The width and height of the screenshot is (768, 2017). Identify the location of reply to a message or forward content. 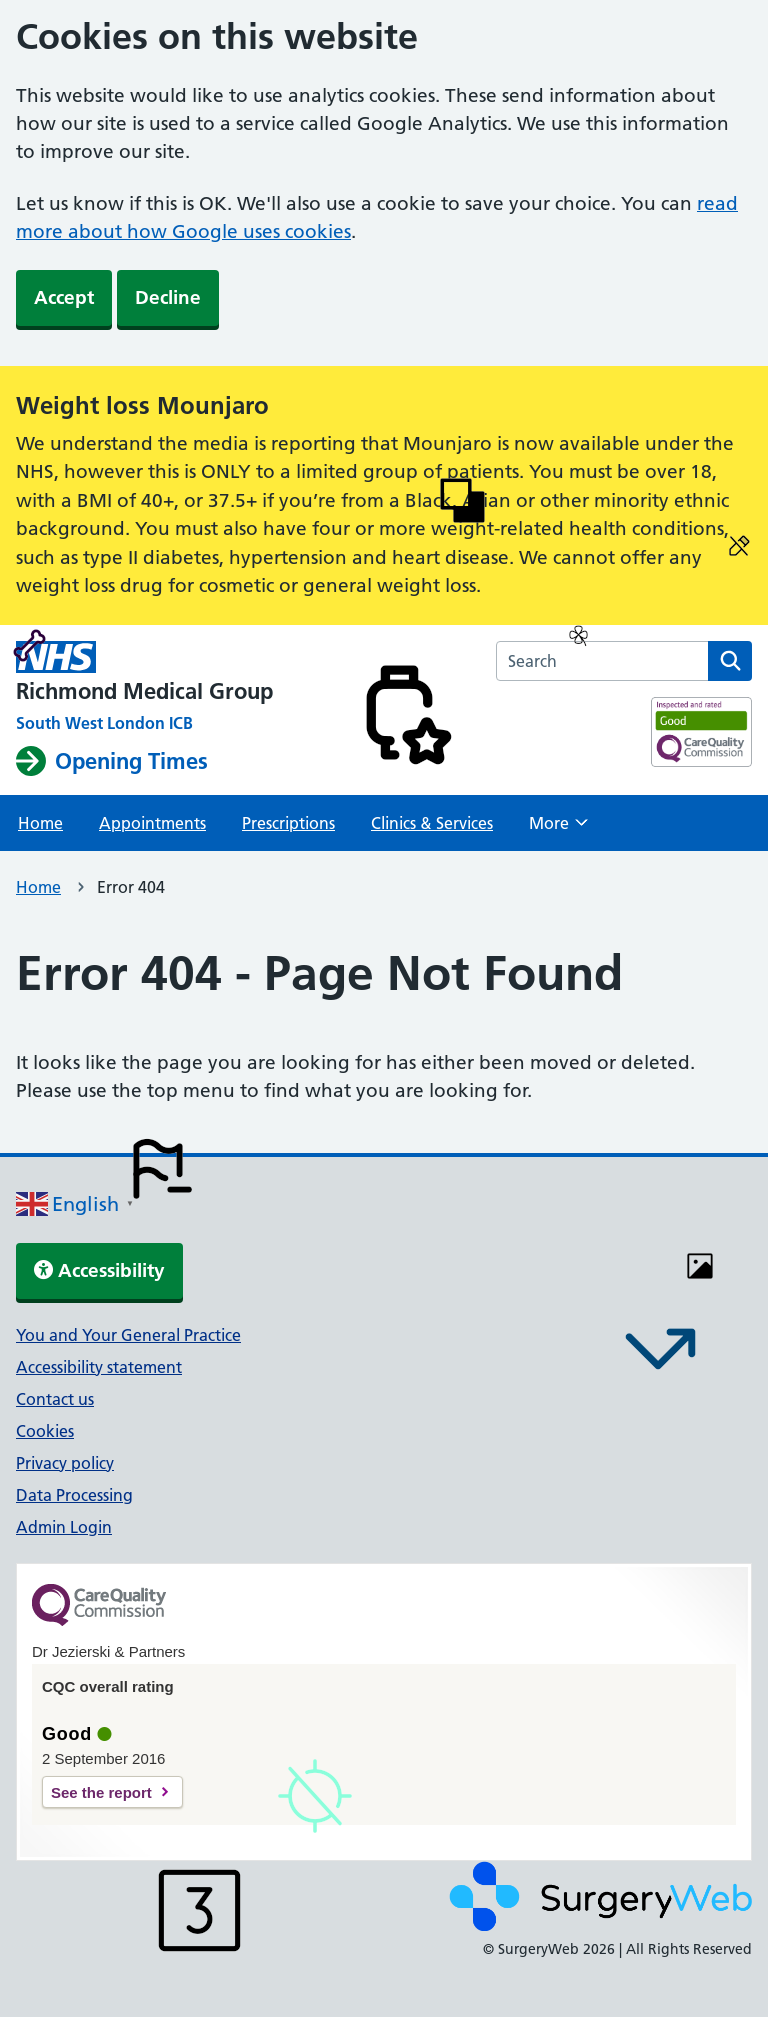
(660, 1346).